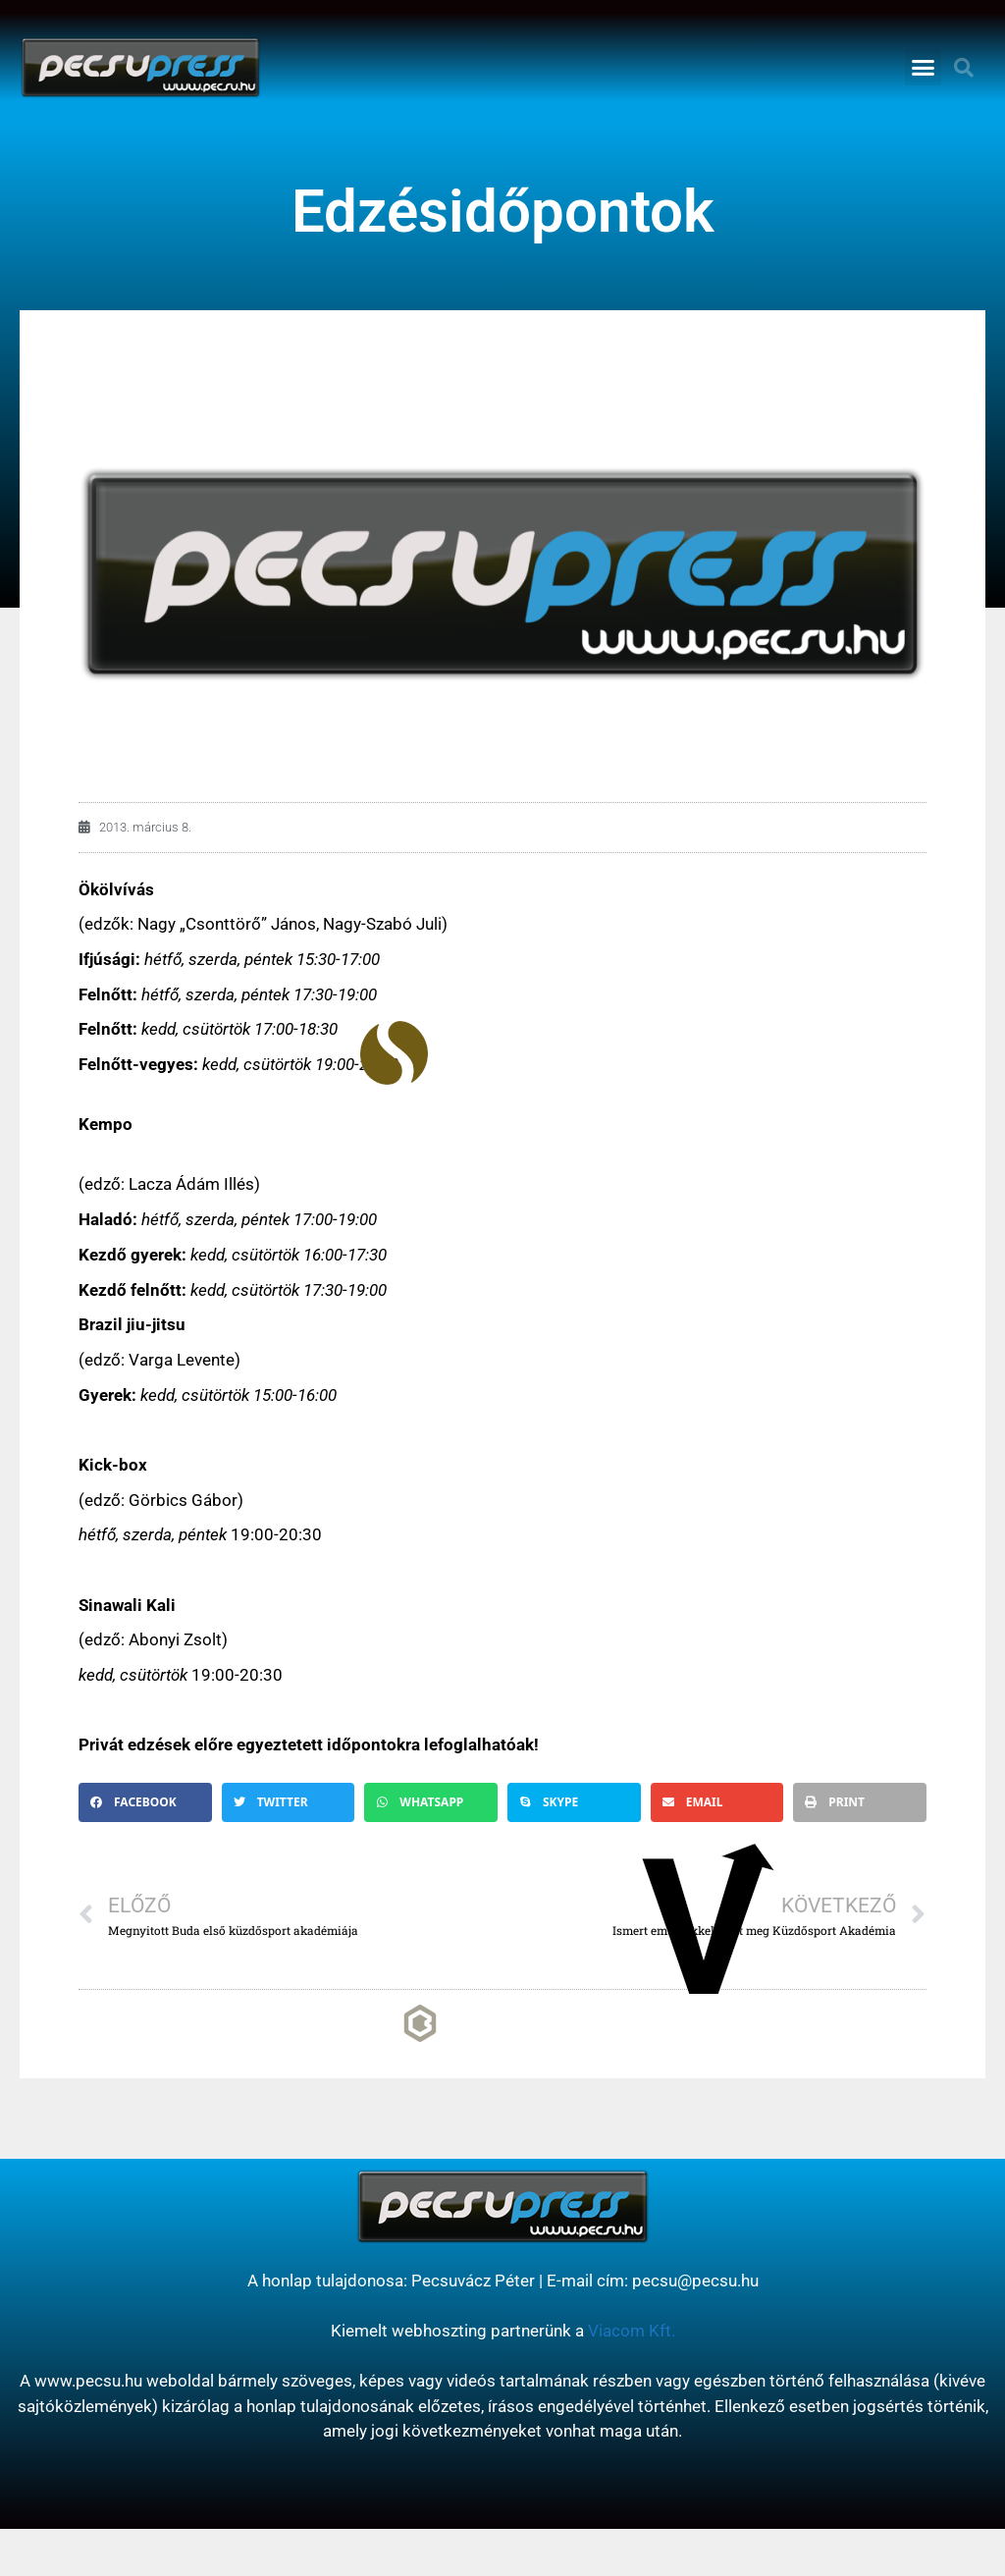 This screenshot has width=1005, height=2576. Describe the element at coordinates (394, 1052) in the screenshot. I see `open similarweb analytics platform` at that location.